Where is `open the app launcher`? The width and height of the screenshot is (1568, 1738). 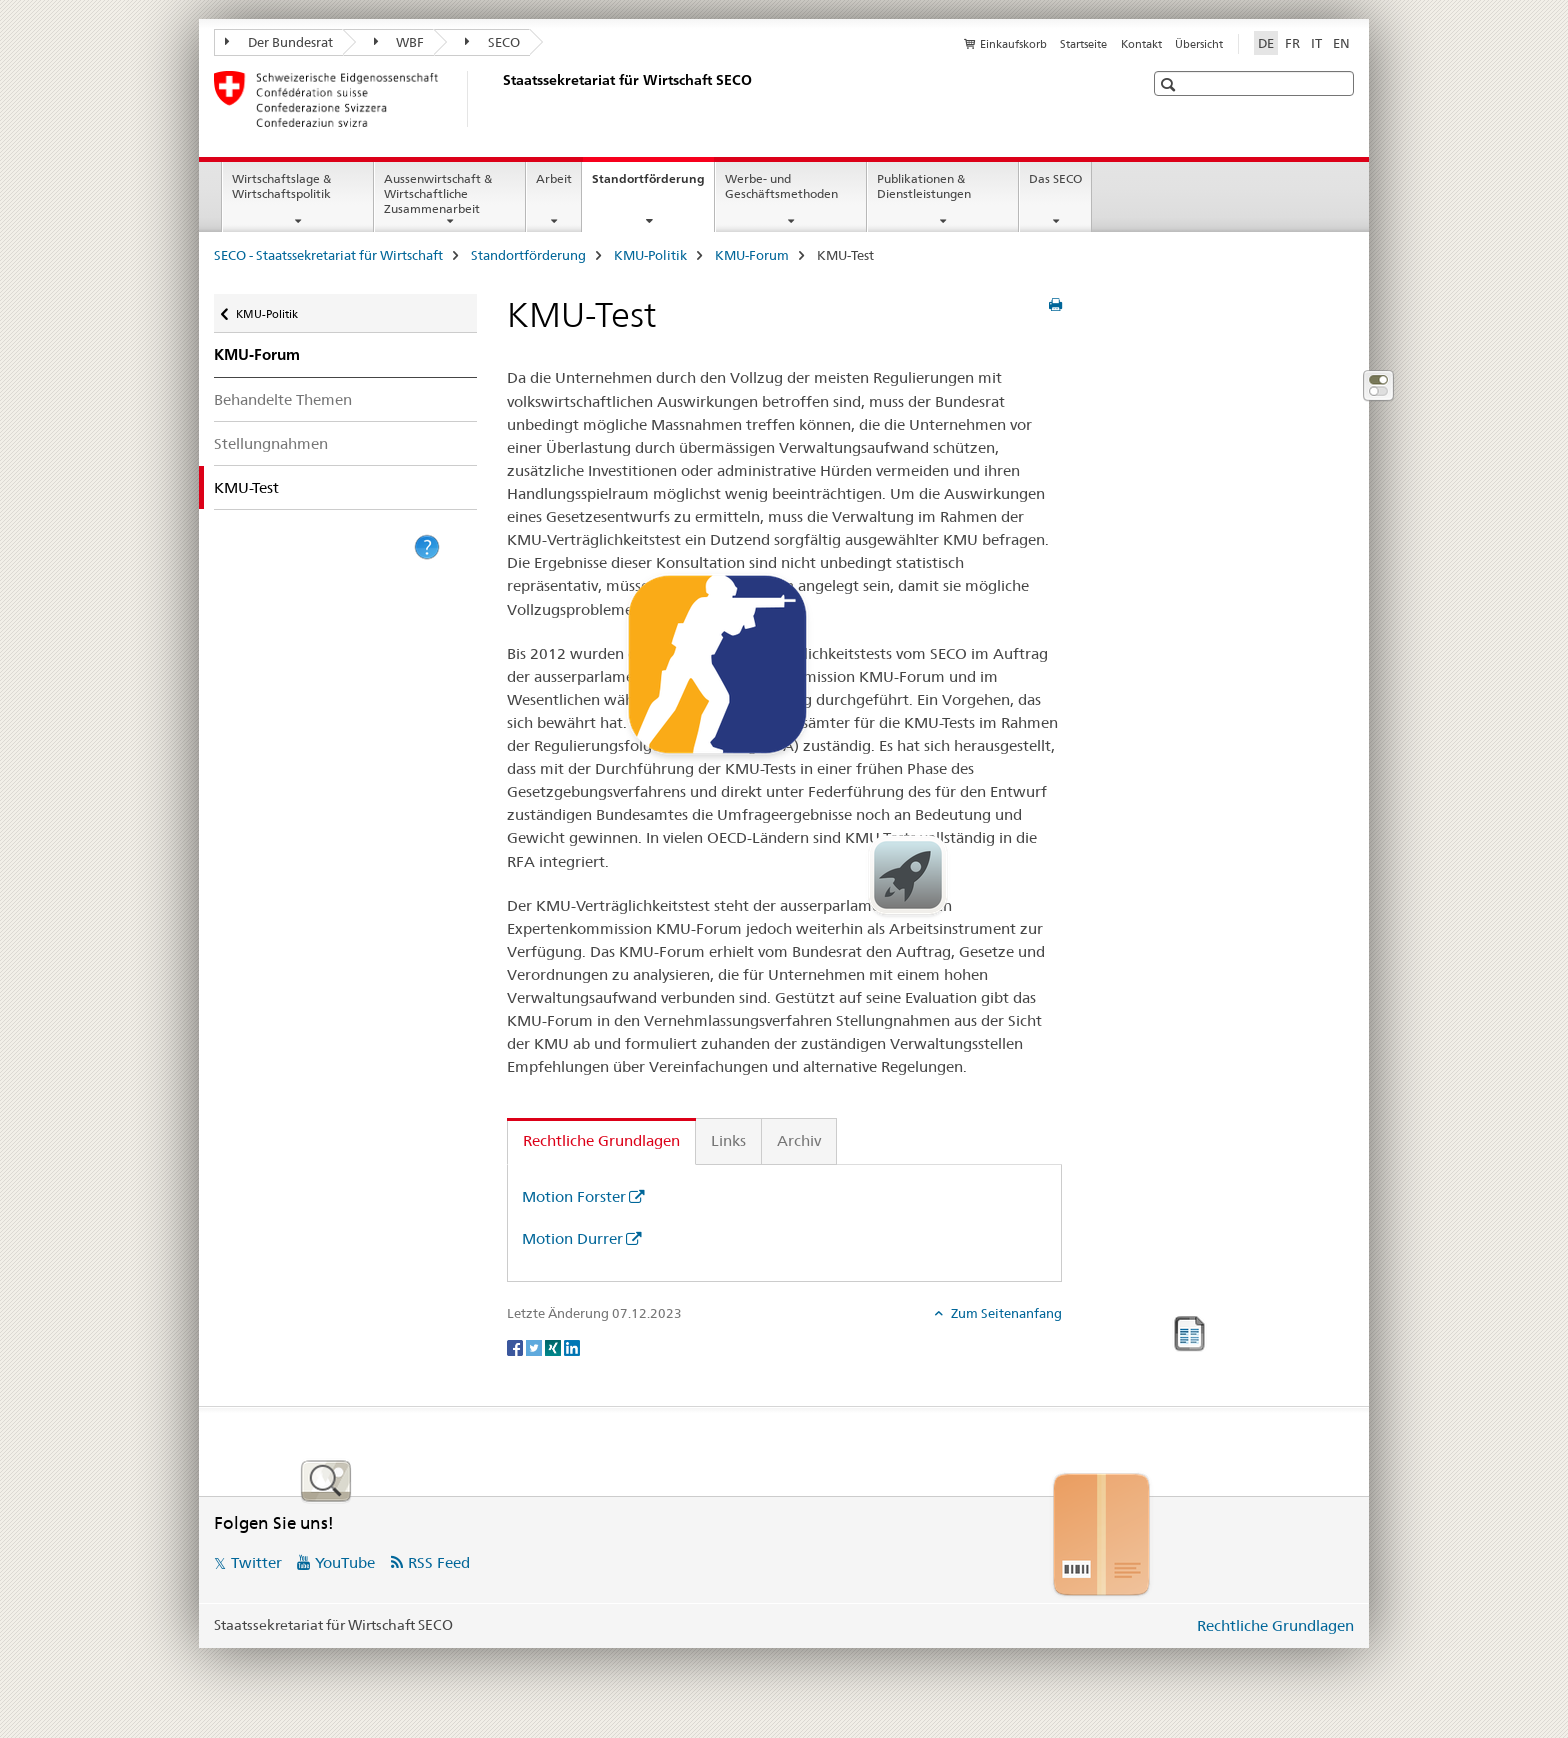 open the app launcher is located at coordinates (908, 875).